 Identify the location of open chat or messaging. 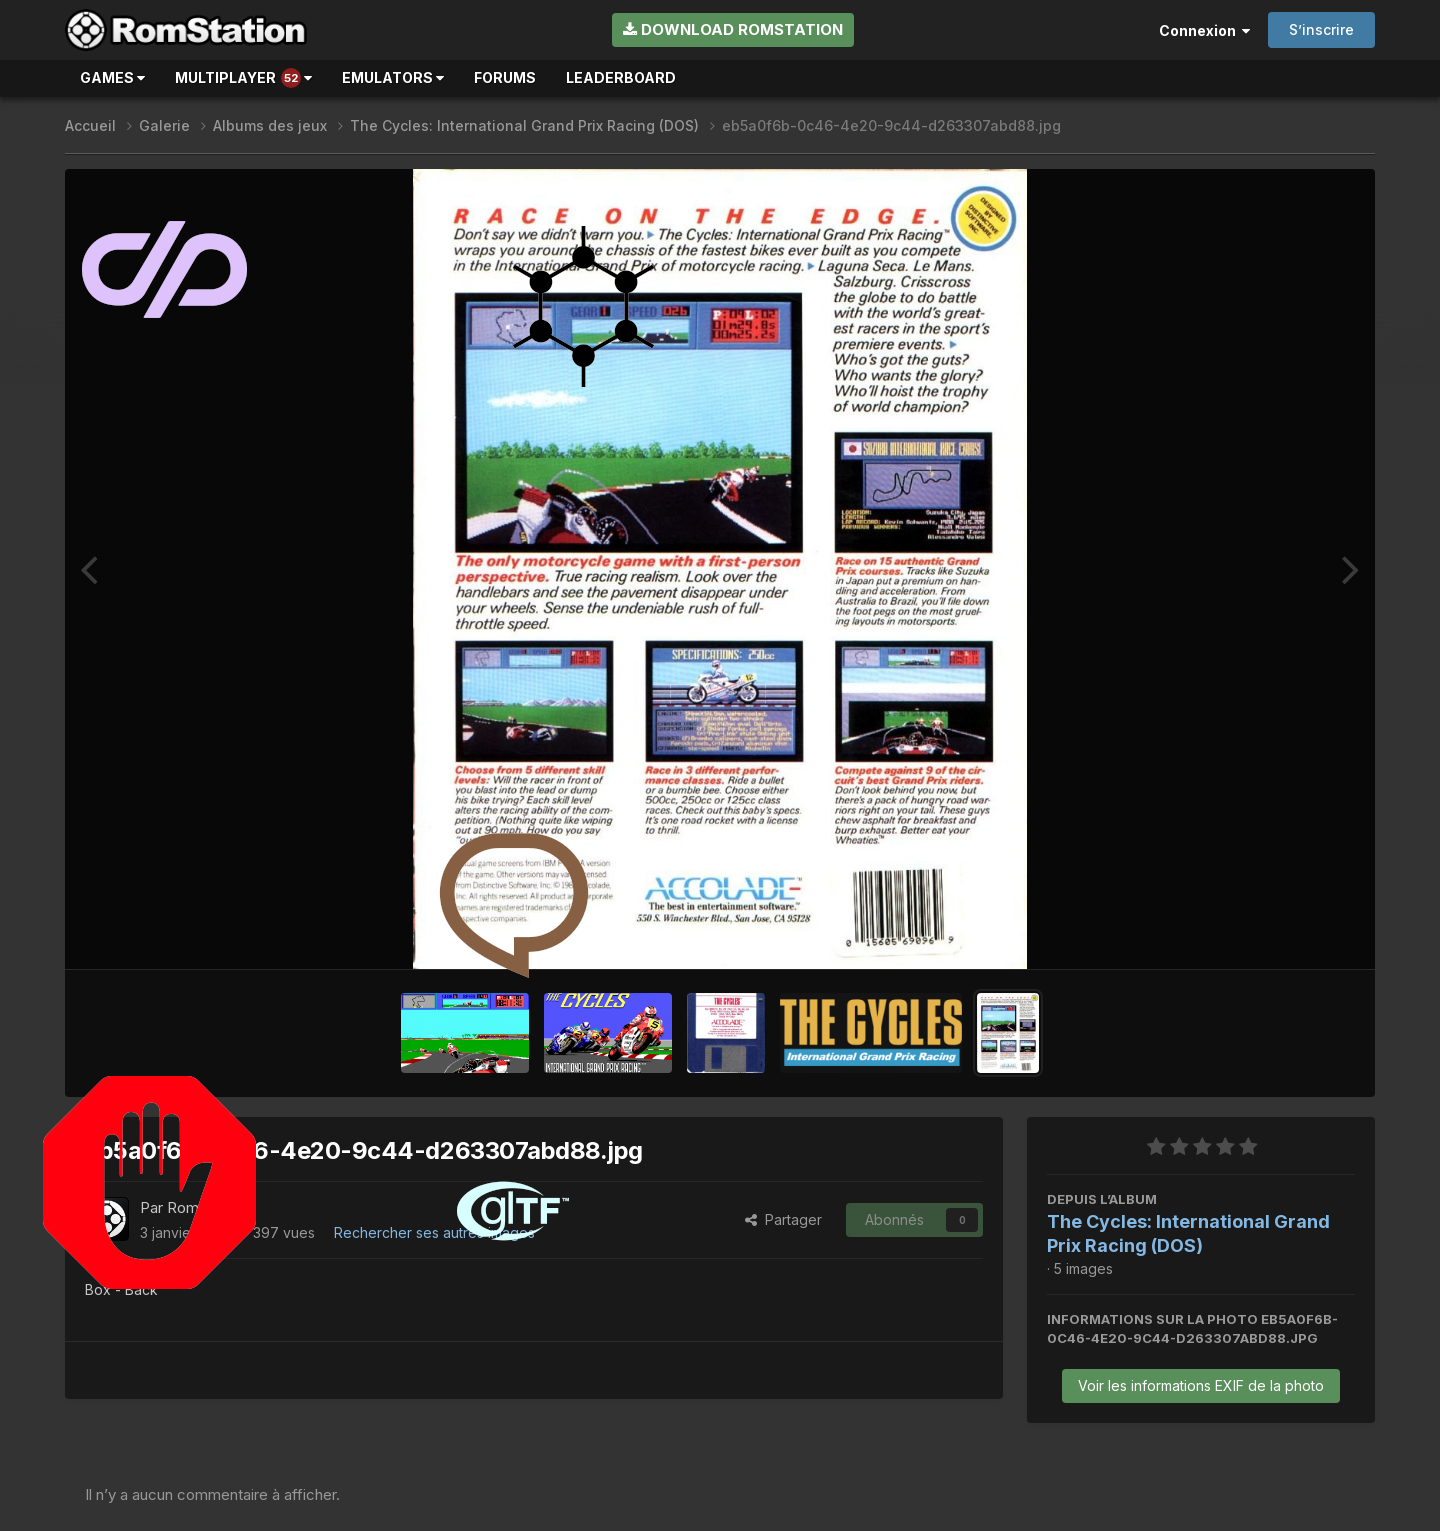
(514, 900).